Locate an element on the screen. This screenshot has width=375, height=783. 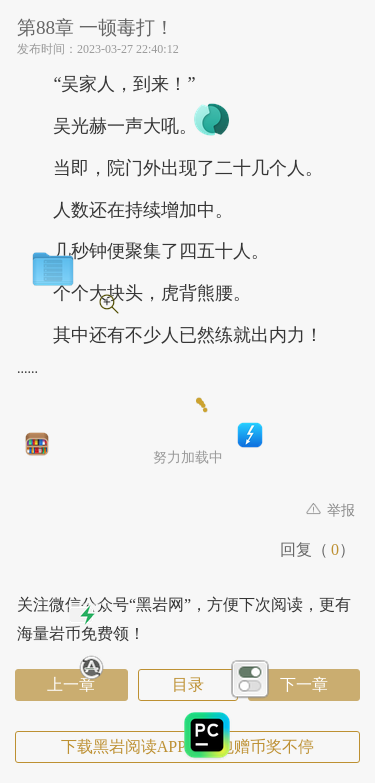
open voice assistant app is located at coordinates (211, 119).